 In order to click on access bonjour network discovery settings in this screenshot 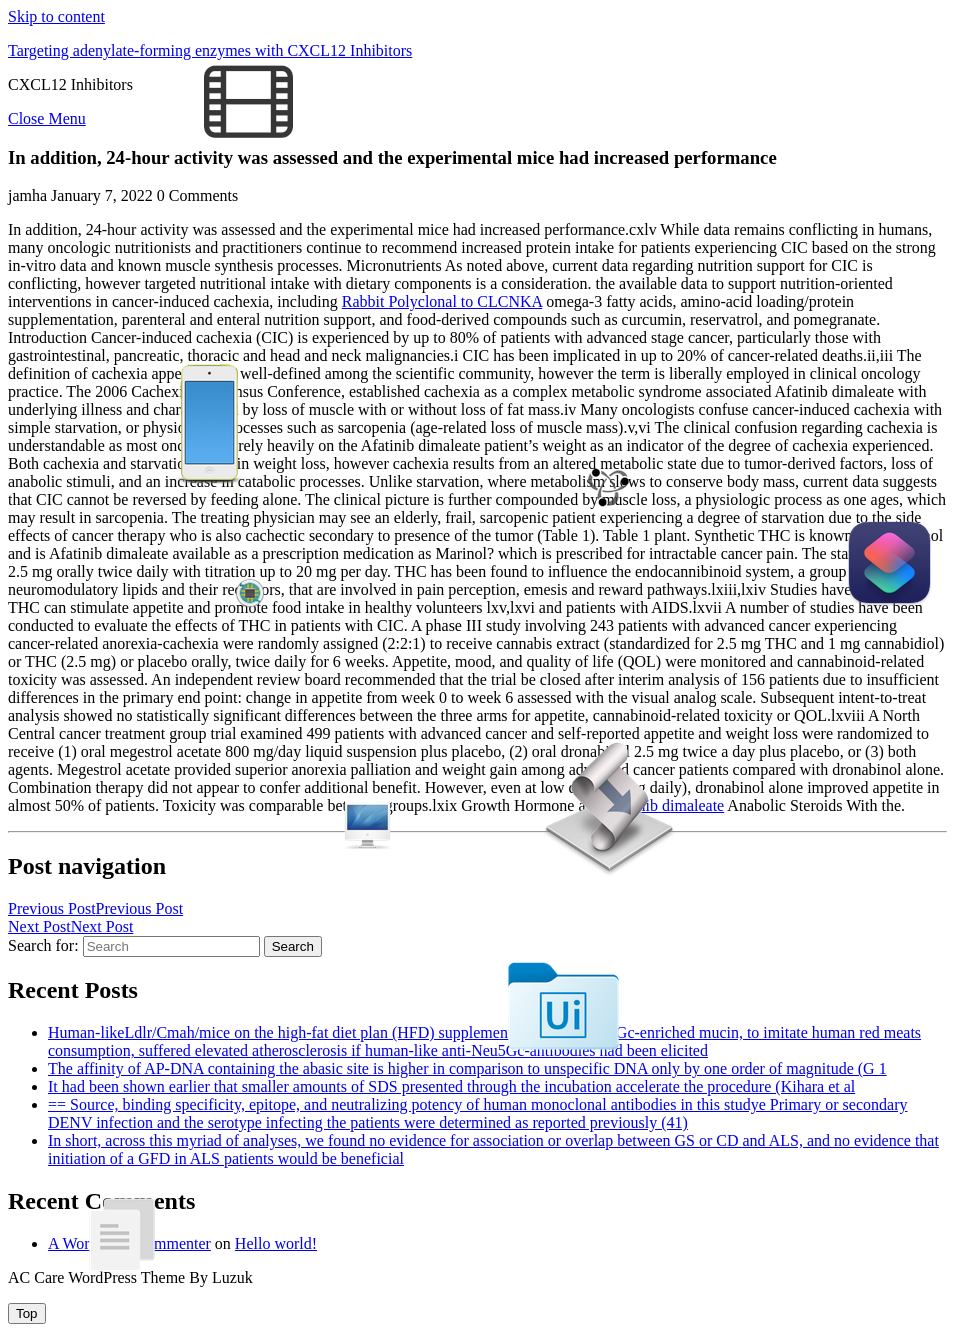, I will do `click(608, 487)`.